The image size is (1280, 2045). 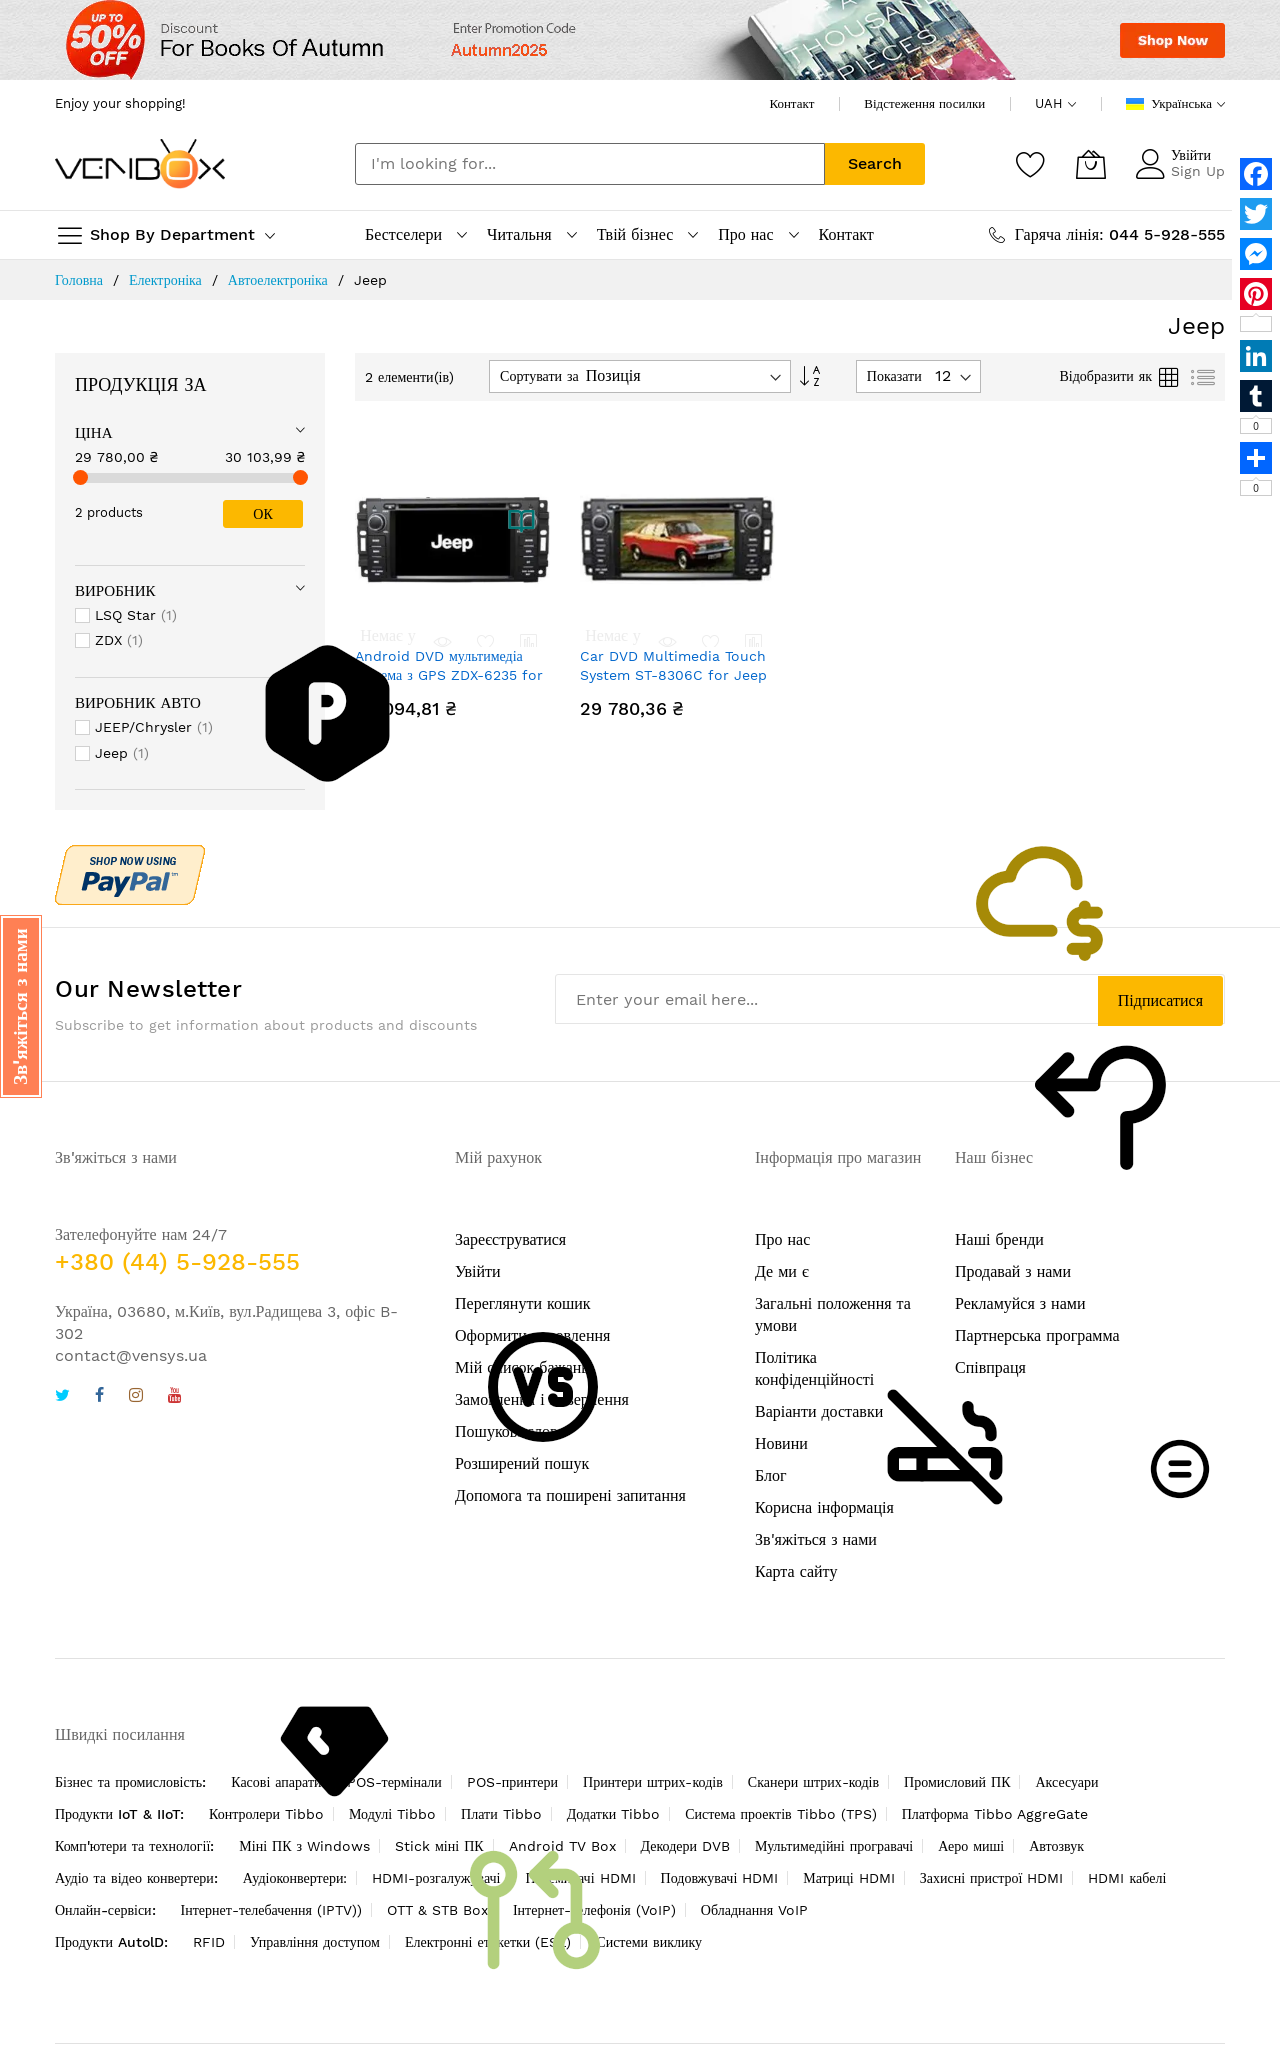 I want to click on take the left exit at the roundabout, so click(x=1100, y=1104).